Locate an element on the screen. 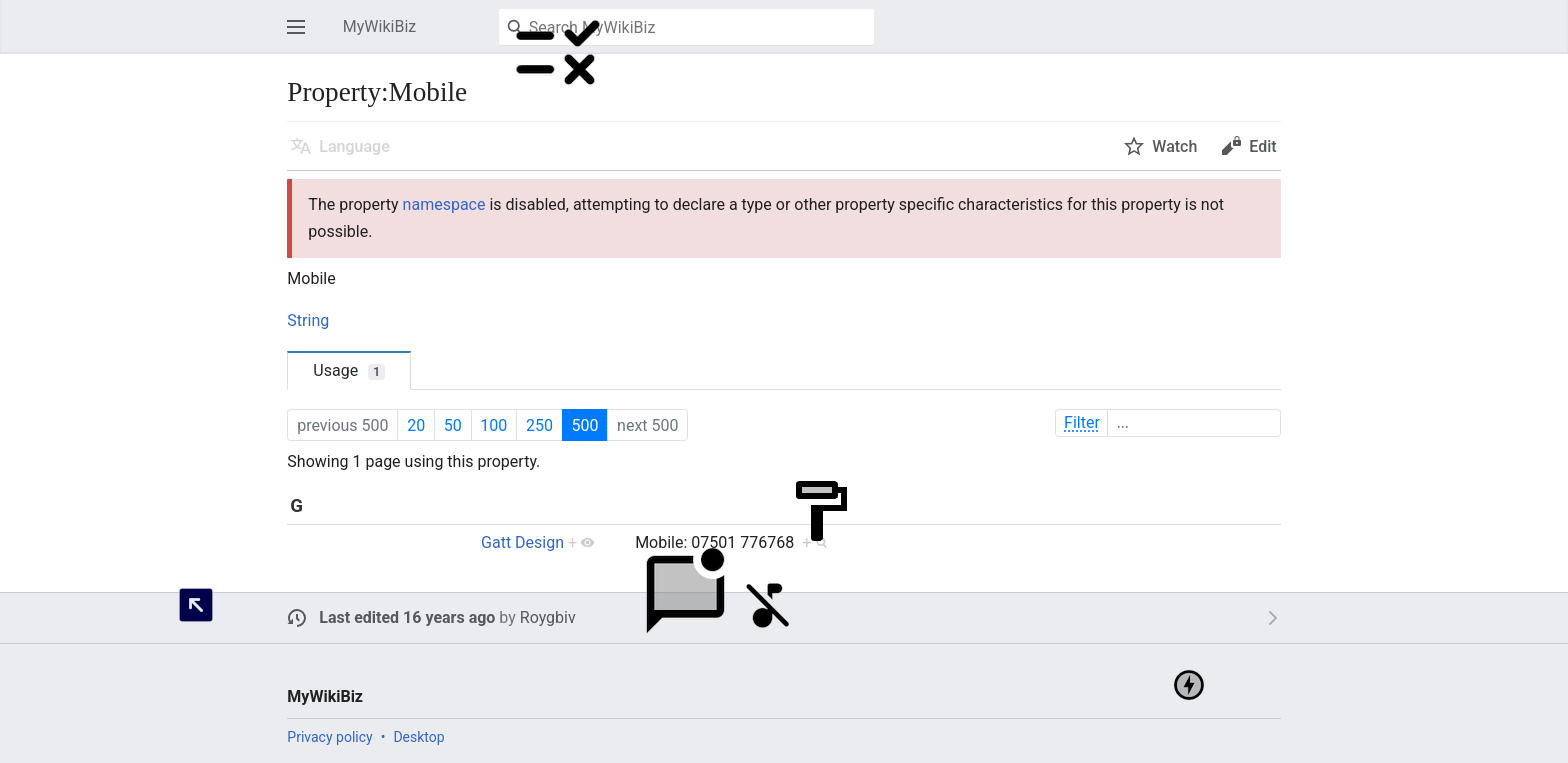 The image size is (1568, 763). mute or disable music playback is located at coordinates (767, 605).